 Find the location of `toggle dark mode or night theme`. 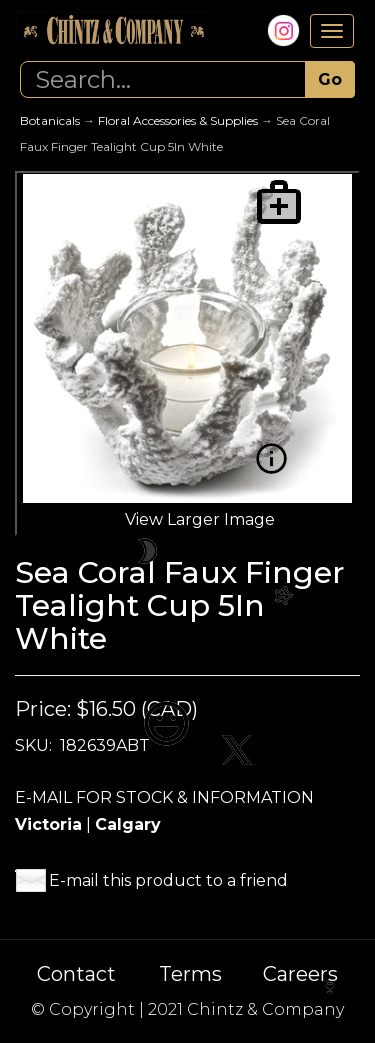

toggle dark mode or night theme is located at coordinates (147, 551).